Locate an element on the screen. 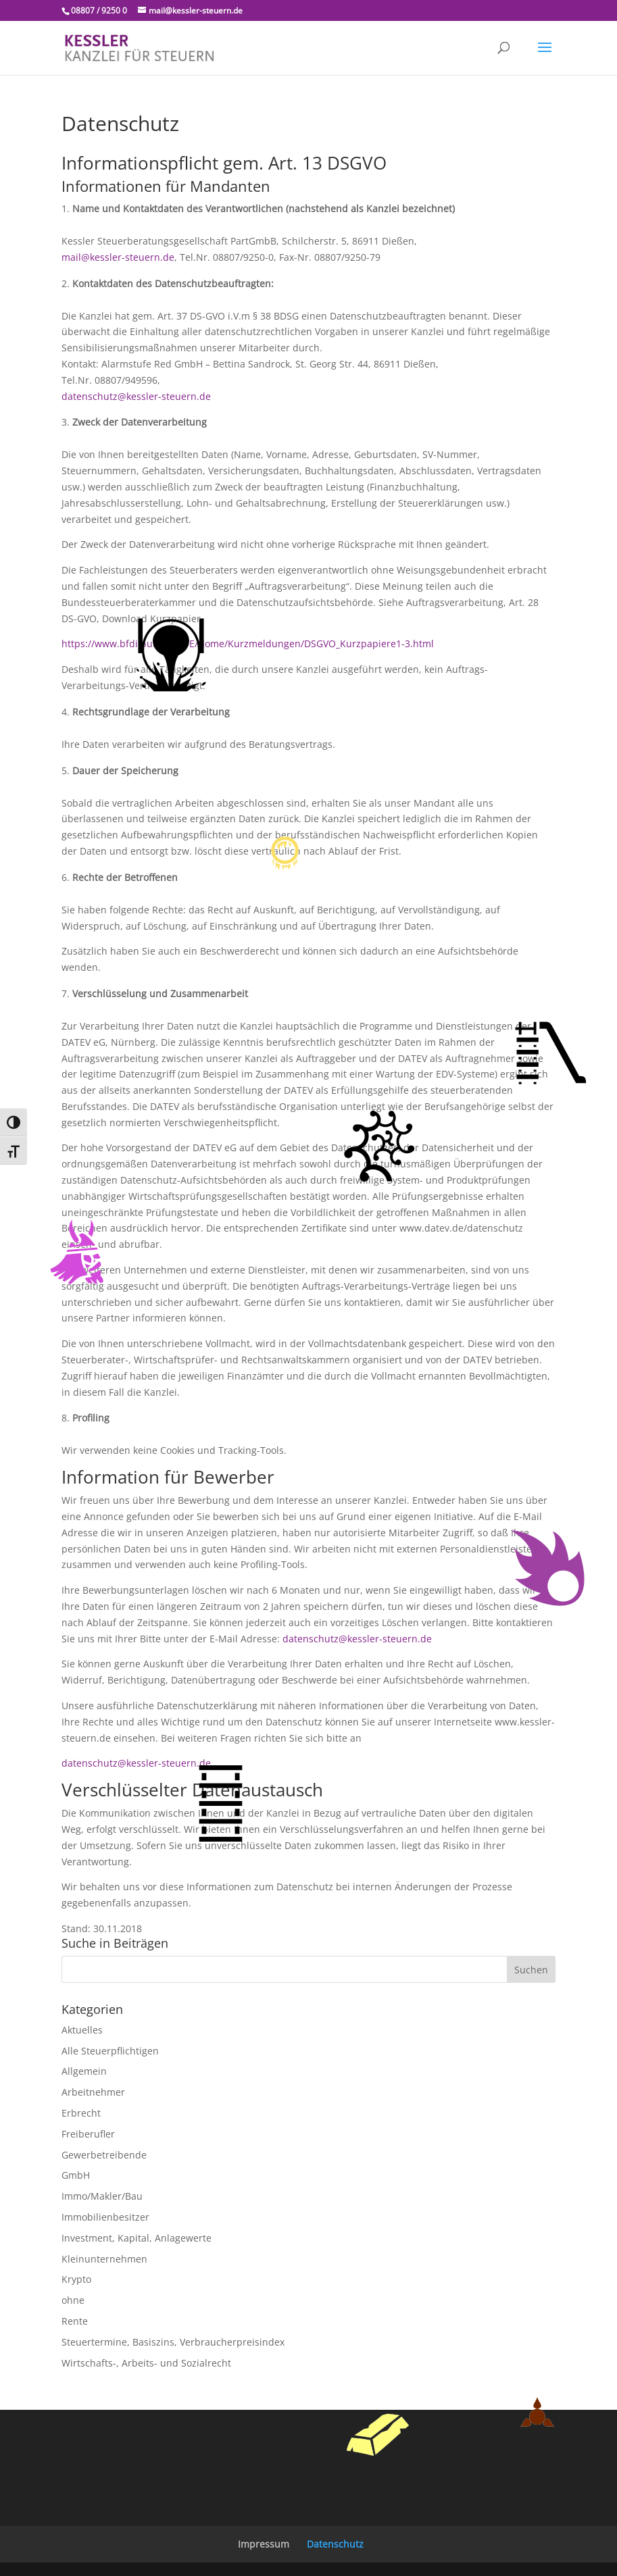  select clay brick as a building material is located at coordinates (378, 2435).